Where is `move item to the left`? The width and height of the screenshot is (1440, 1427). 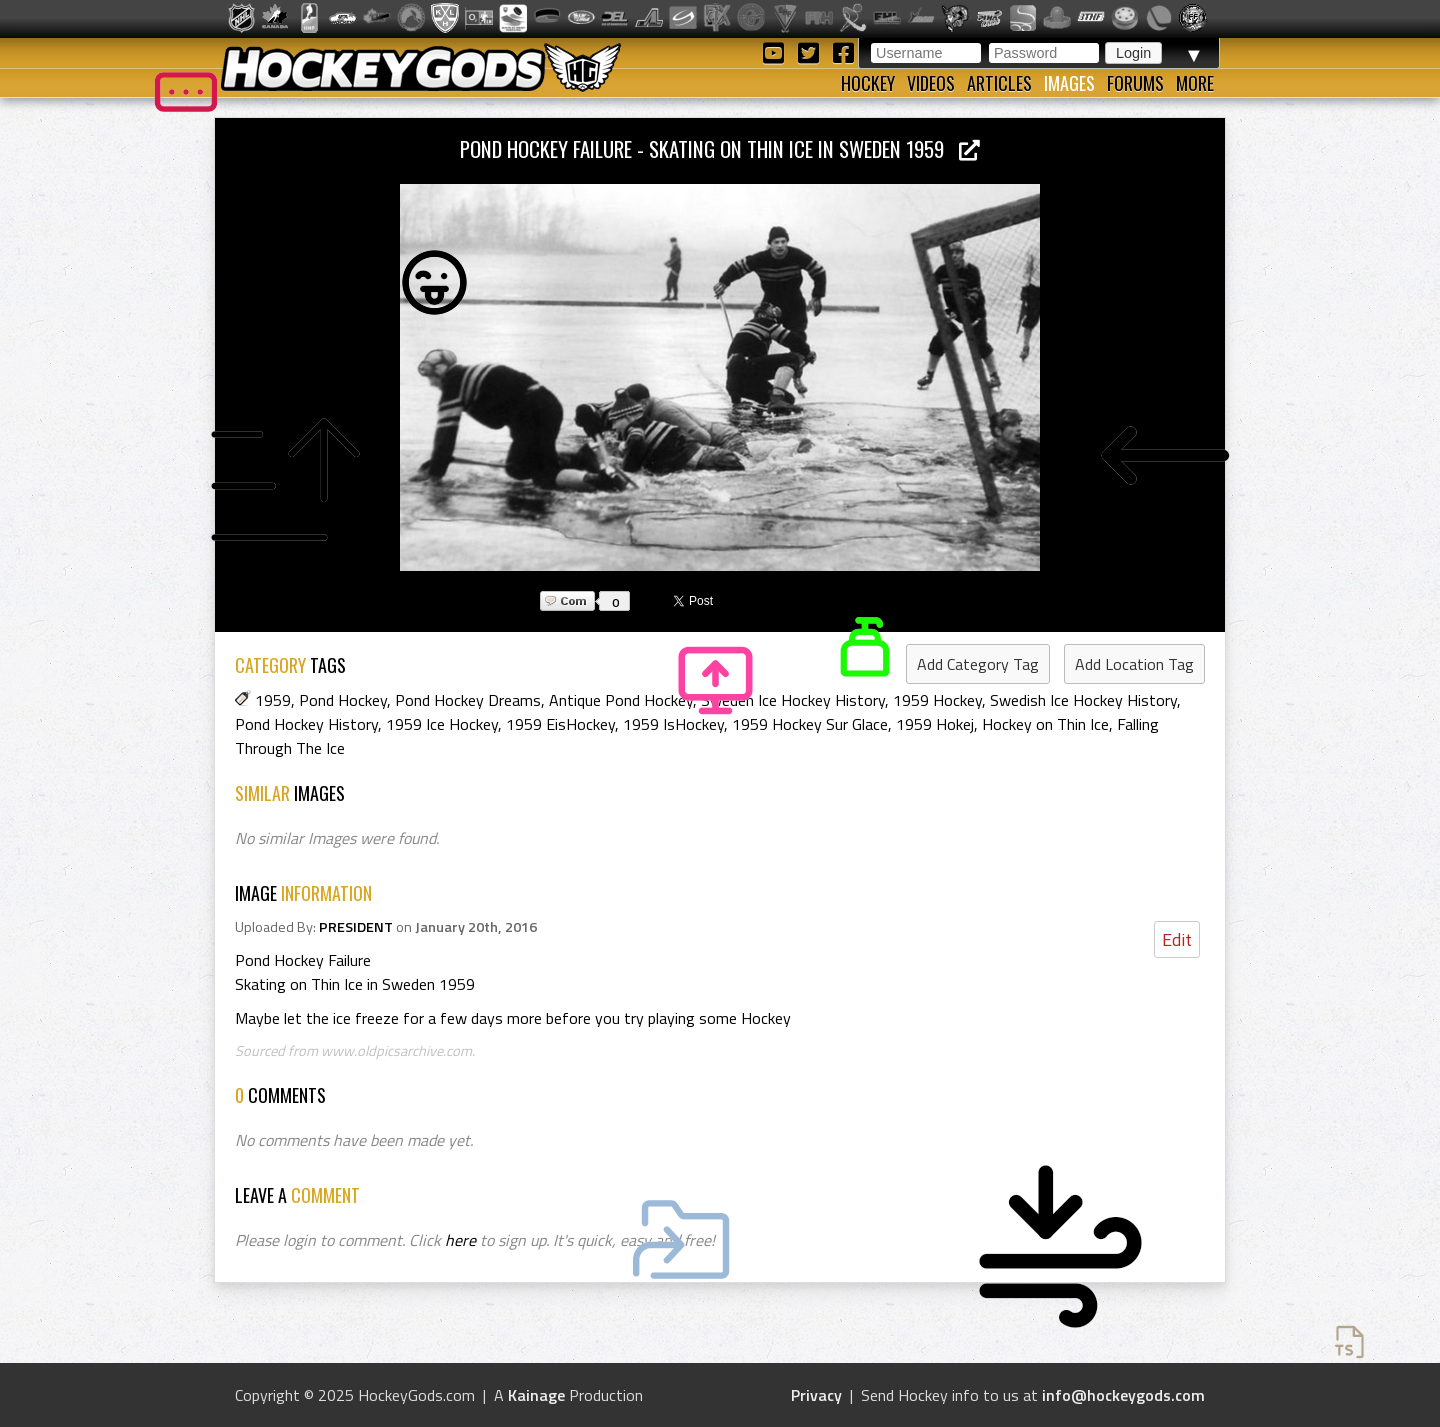
move item to the left is located at coordinates (1165, 455).